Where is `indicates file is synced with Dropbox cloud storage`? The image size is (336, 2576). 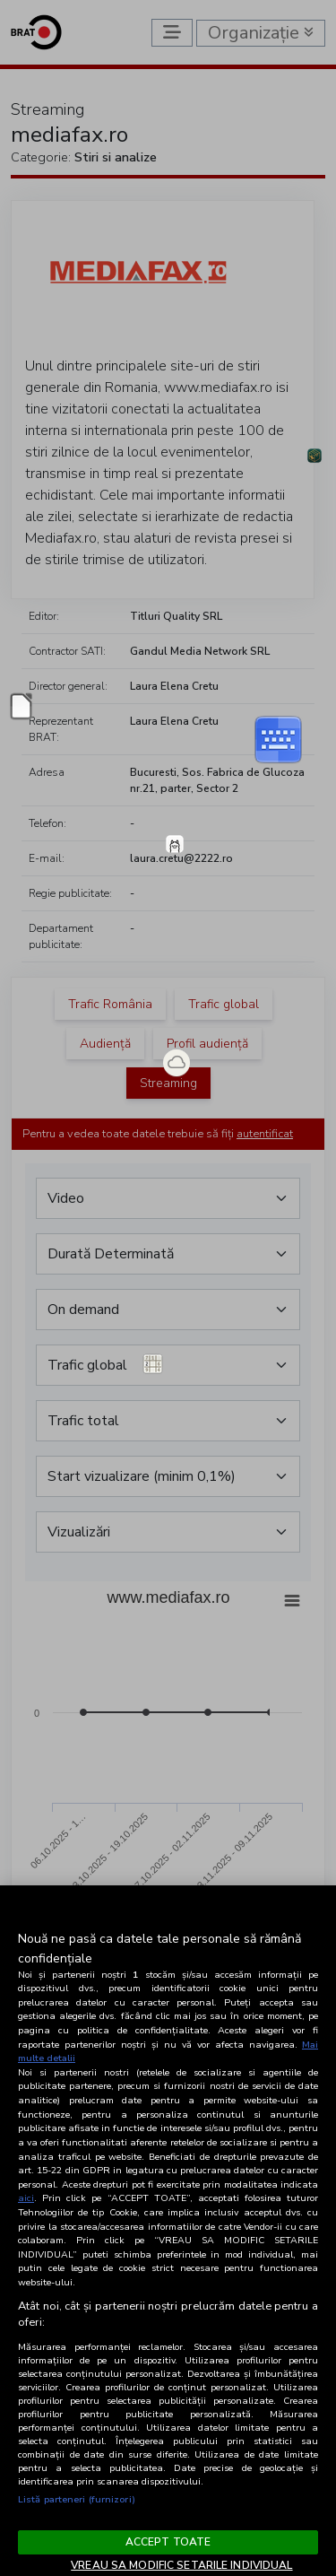
indicates file is synced with Dropbox cloud storage is located at coordinates (177, 1063).